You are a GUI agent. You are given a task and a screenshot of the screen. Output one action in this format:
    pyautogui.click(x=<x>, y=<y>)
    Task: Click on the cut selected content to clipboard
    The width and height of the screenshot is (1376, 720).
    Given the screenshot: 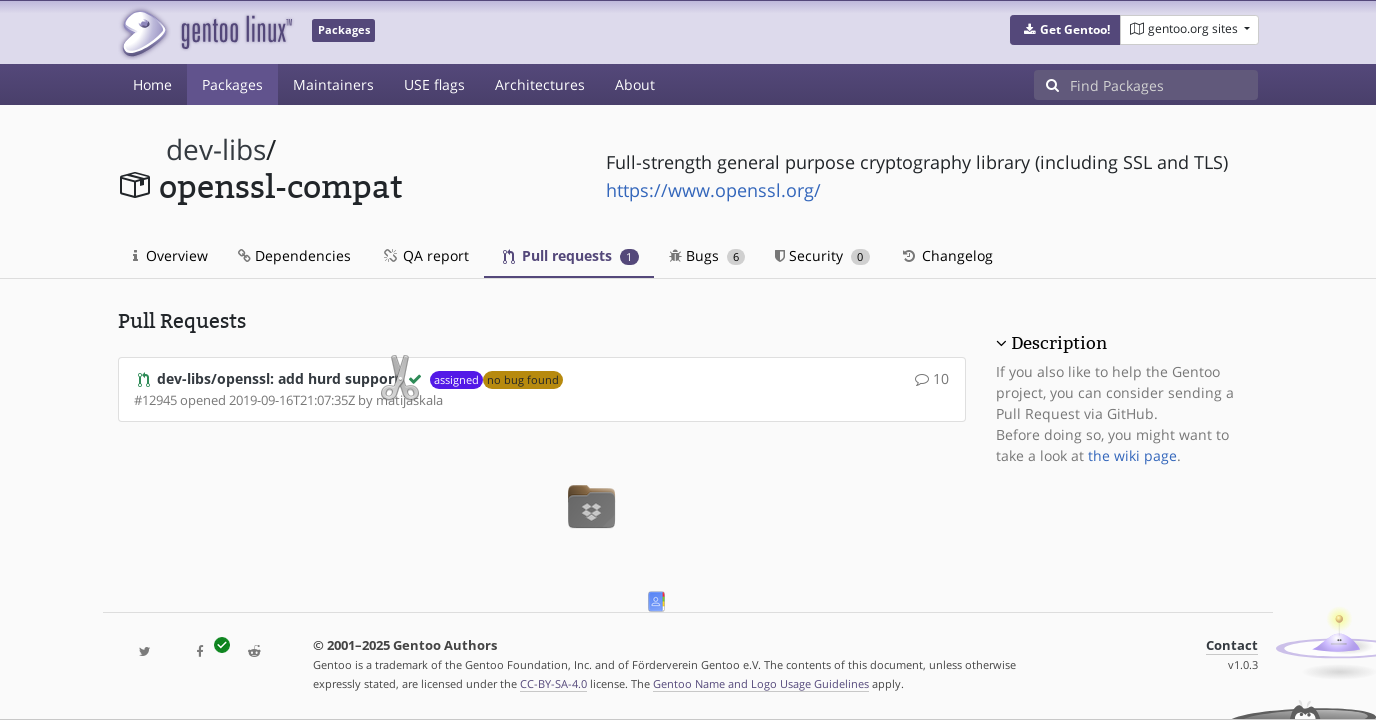 What is the action you would take?
    pyautogui.click(x=400, y=378)
    